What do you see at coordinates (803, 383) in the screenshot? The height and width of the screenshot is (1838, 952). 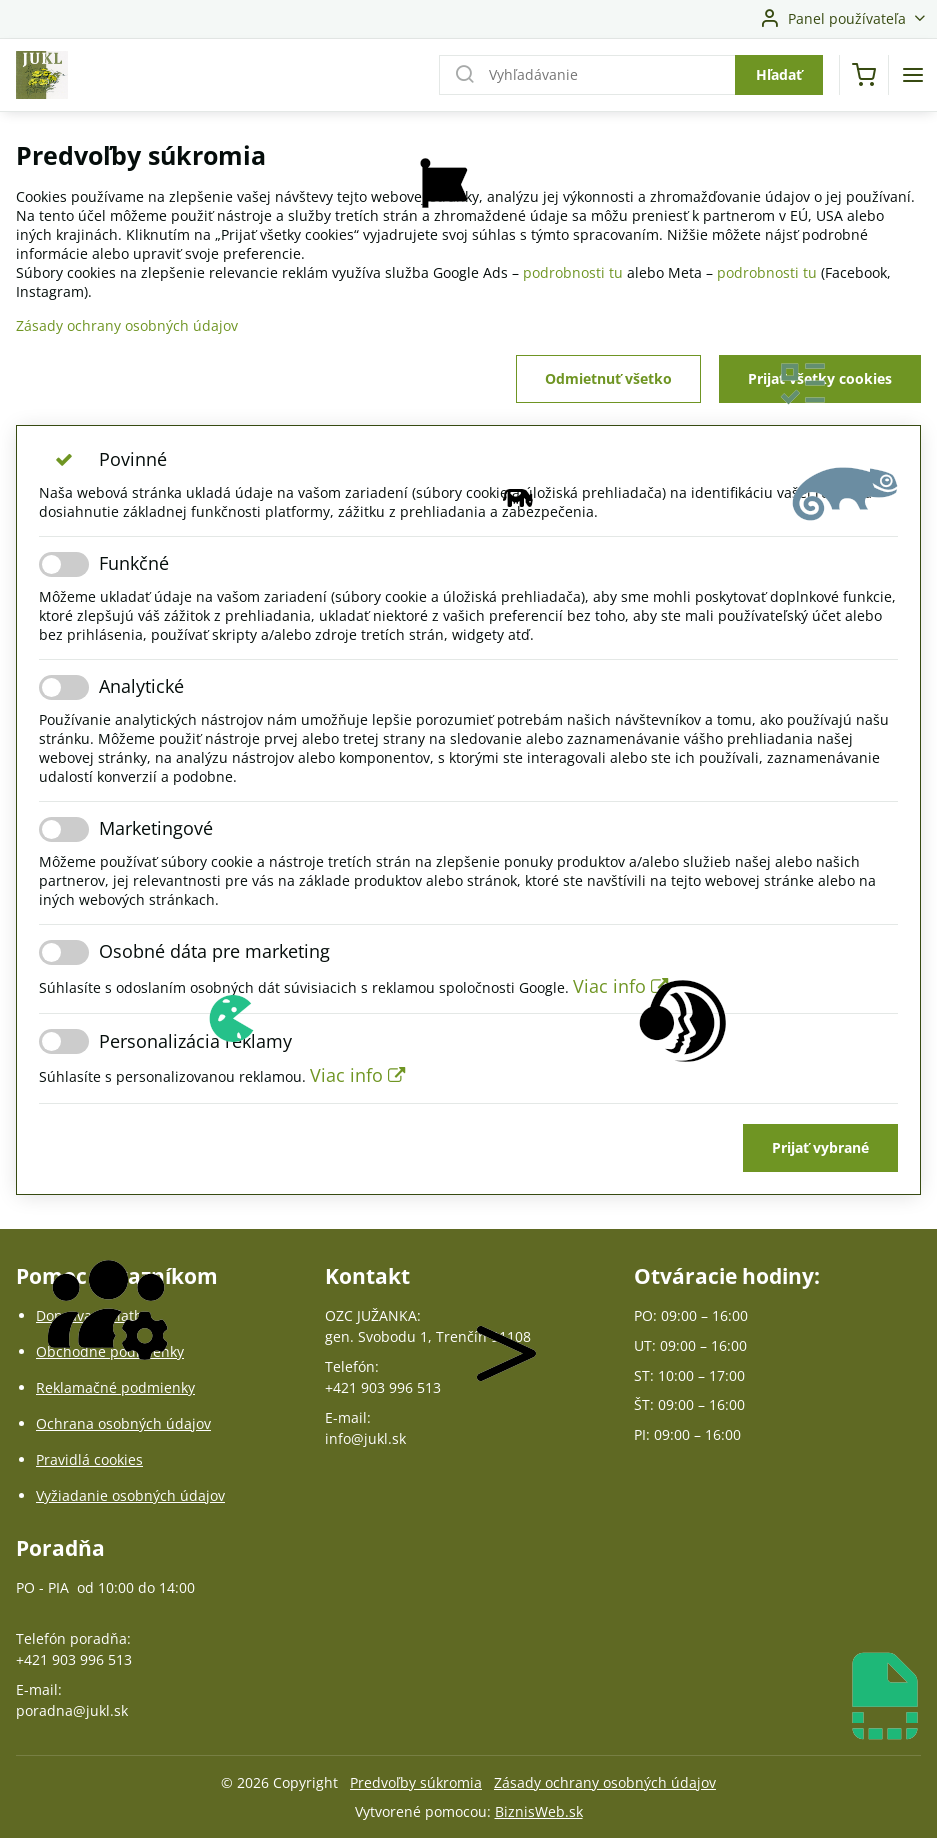 I see `view completed tasks in a checklist` at bounding box center [803, 383].